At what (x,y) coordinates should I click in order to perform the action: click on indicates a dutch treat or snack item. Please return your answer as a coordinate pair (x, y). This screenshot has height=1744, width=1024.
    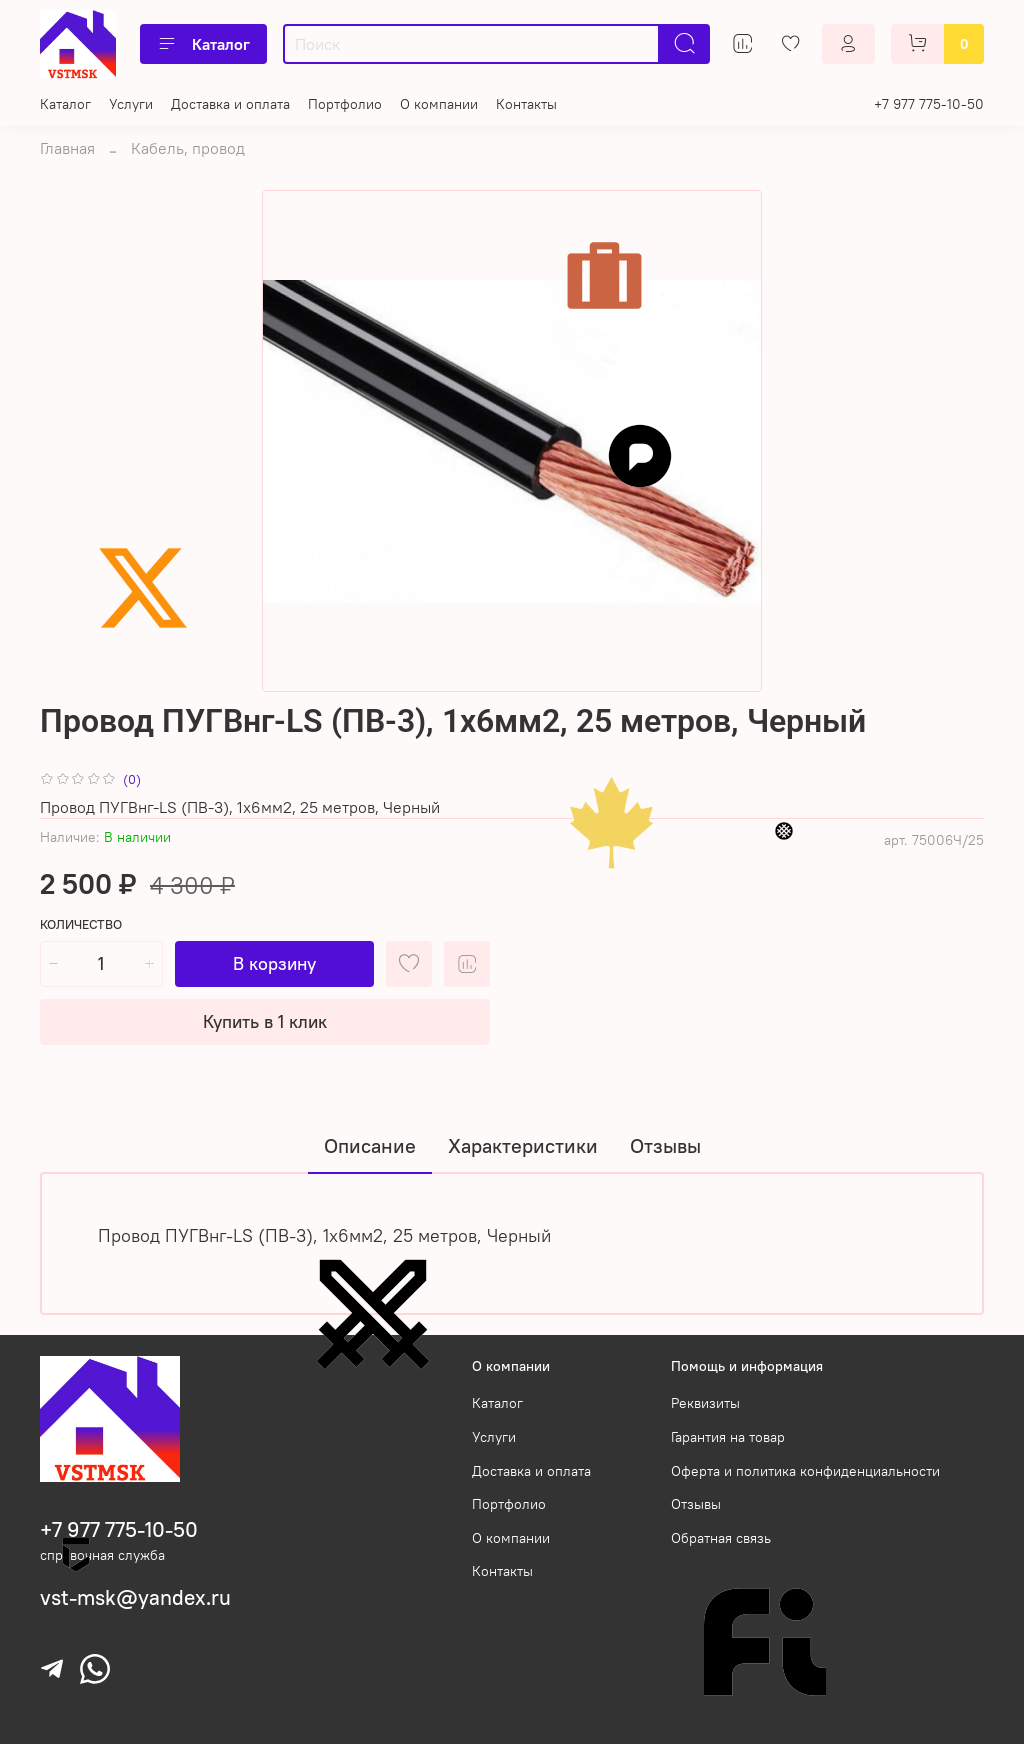
    Looking at the image, I should click on (784, 831).